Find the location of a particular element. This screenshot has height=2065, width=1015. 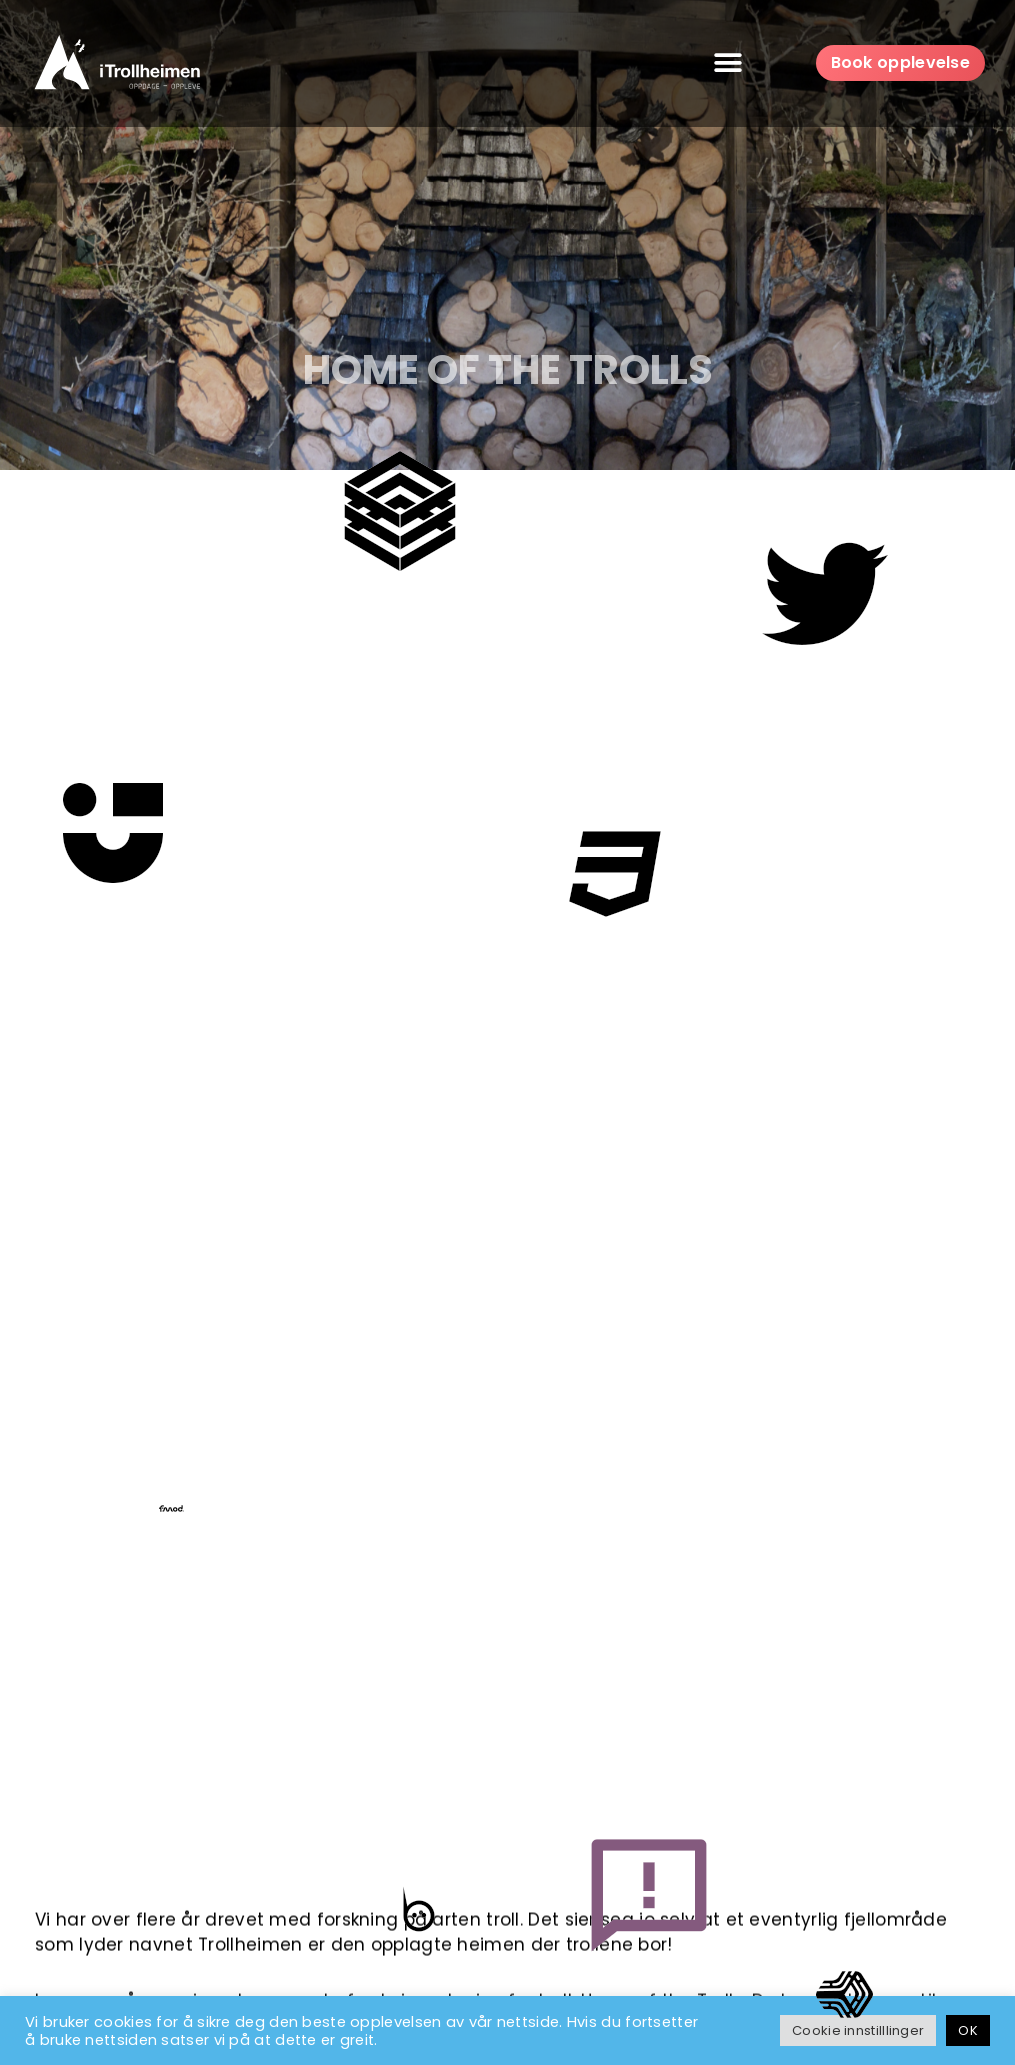

nimblr brand logo is located at coordinates (419, 1909).